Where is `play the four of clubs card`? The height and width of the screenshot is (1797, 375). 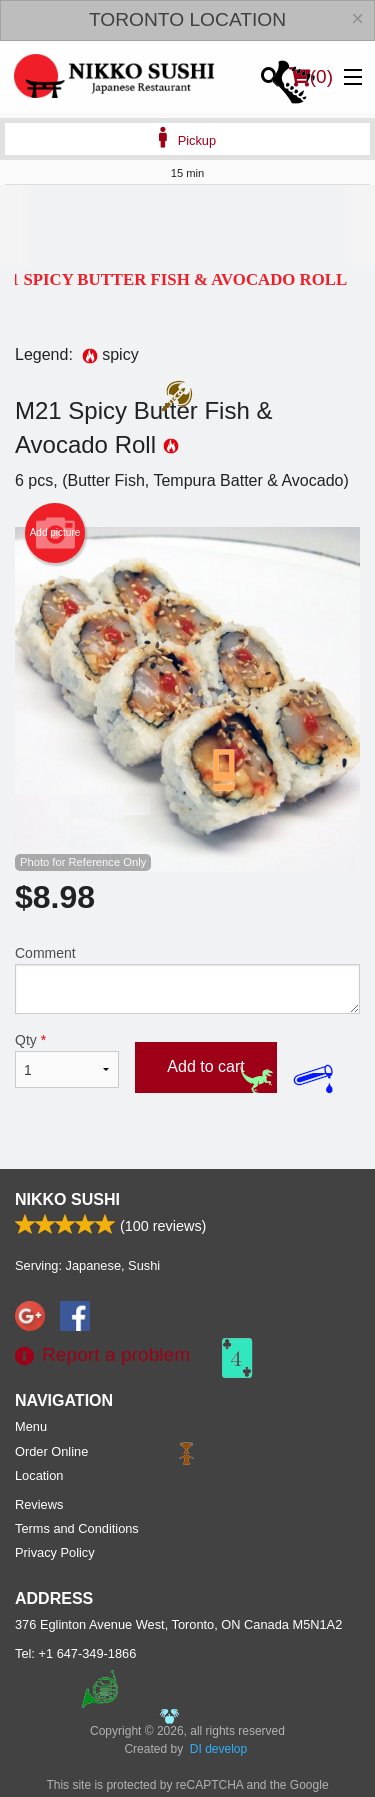 play the four of clubs card is located at coordinates (237, 1358).